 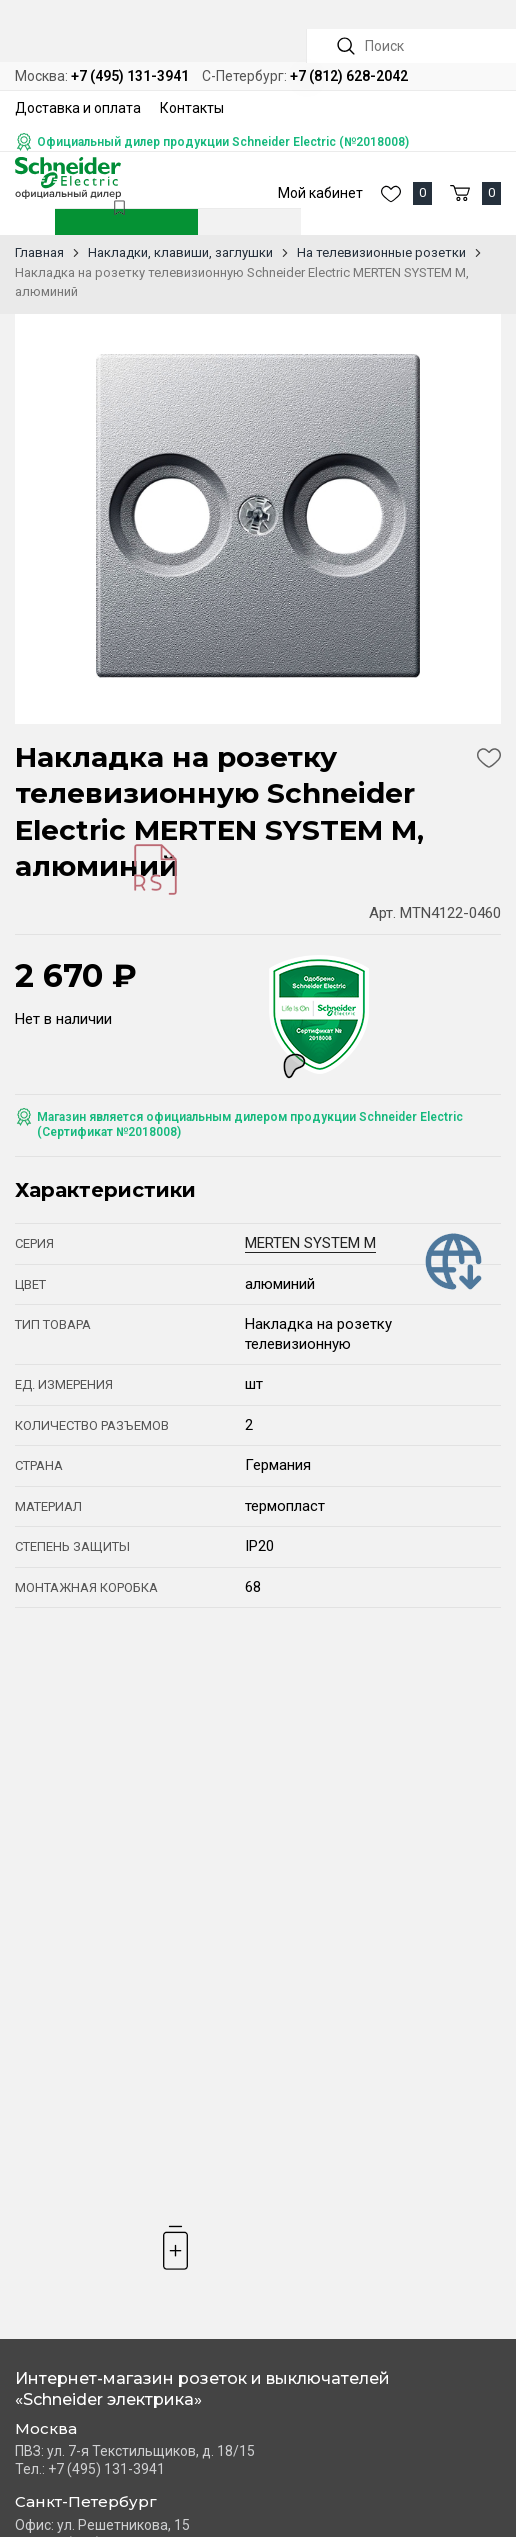 I want to click on a Rust source code file, so click(x=155, y=869).